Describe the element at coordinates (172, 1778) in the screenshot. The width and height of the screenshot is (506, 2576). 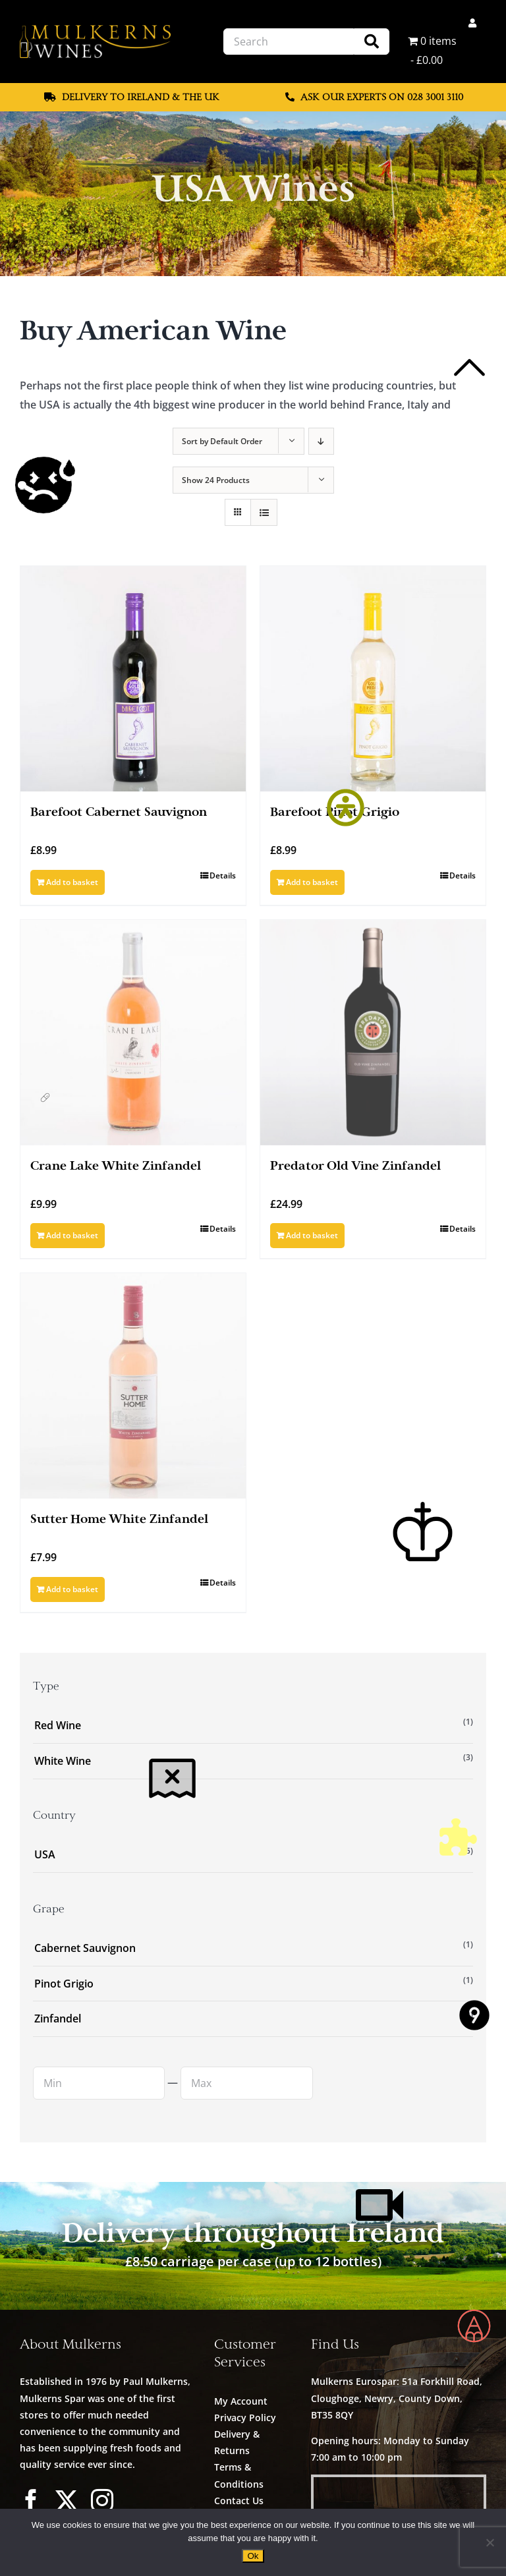
I see `cancel or void a receipt` at that location.